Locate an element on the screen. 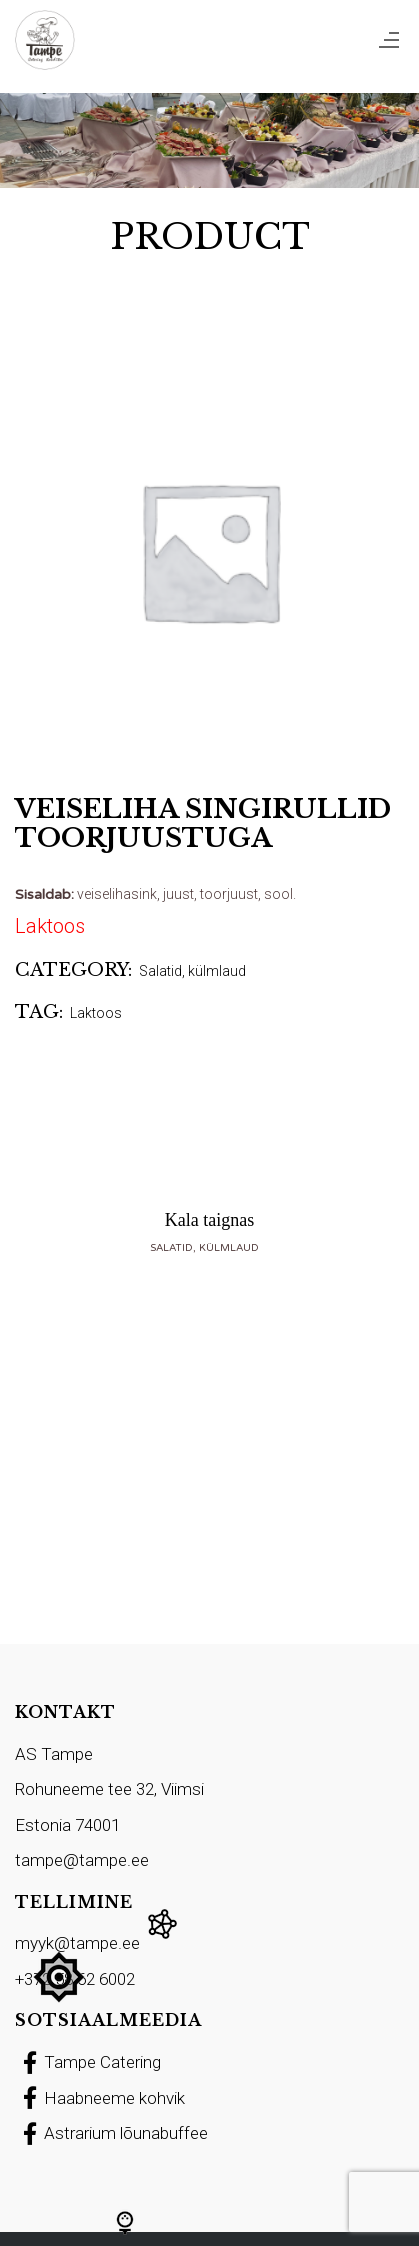 The width and height of the screenshot is (419, 2246). access golf-related features or scores is located at coordinates (125, 2223).